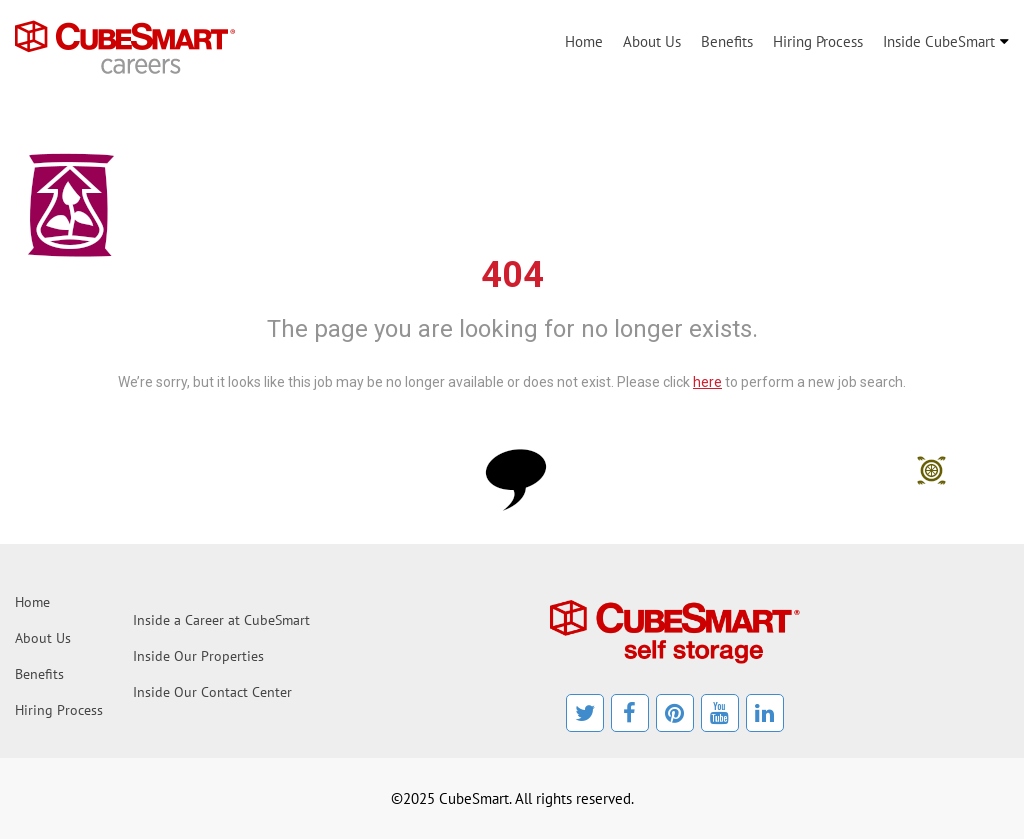 The image size is (1024, 839). Describe the element at coordinates (516, 480) in the screenshot. I see `open chat or messaging feature` at that location.